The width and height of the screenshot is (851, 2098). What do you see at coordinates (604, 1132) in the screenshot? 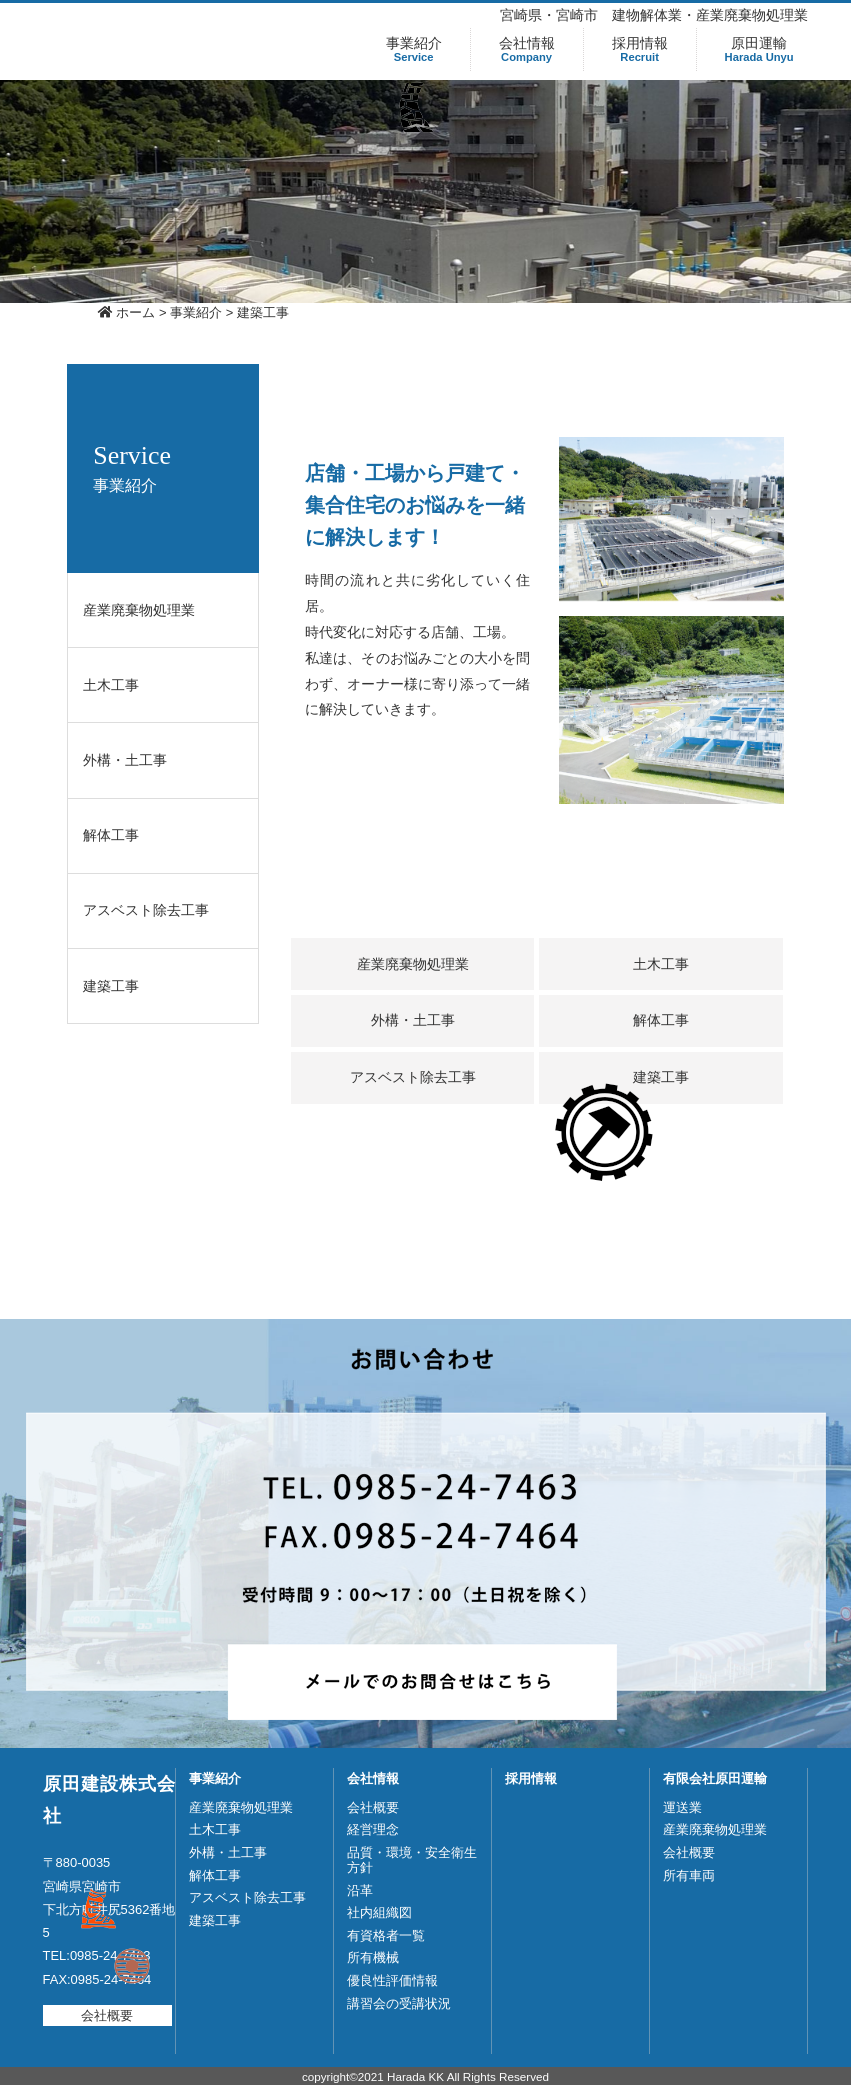
I see `access crafting or workshop settings` at bounding box center [604, 1132].